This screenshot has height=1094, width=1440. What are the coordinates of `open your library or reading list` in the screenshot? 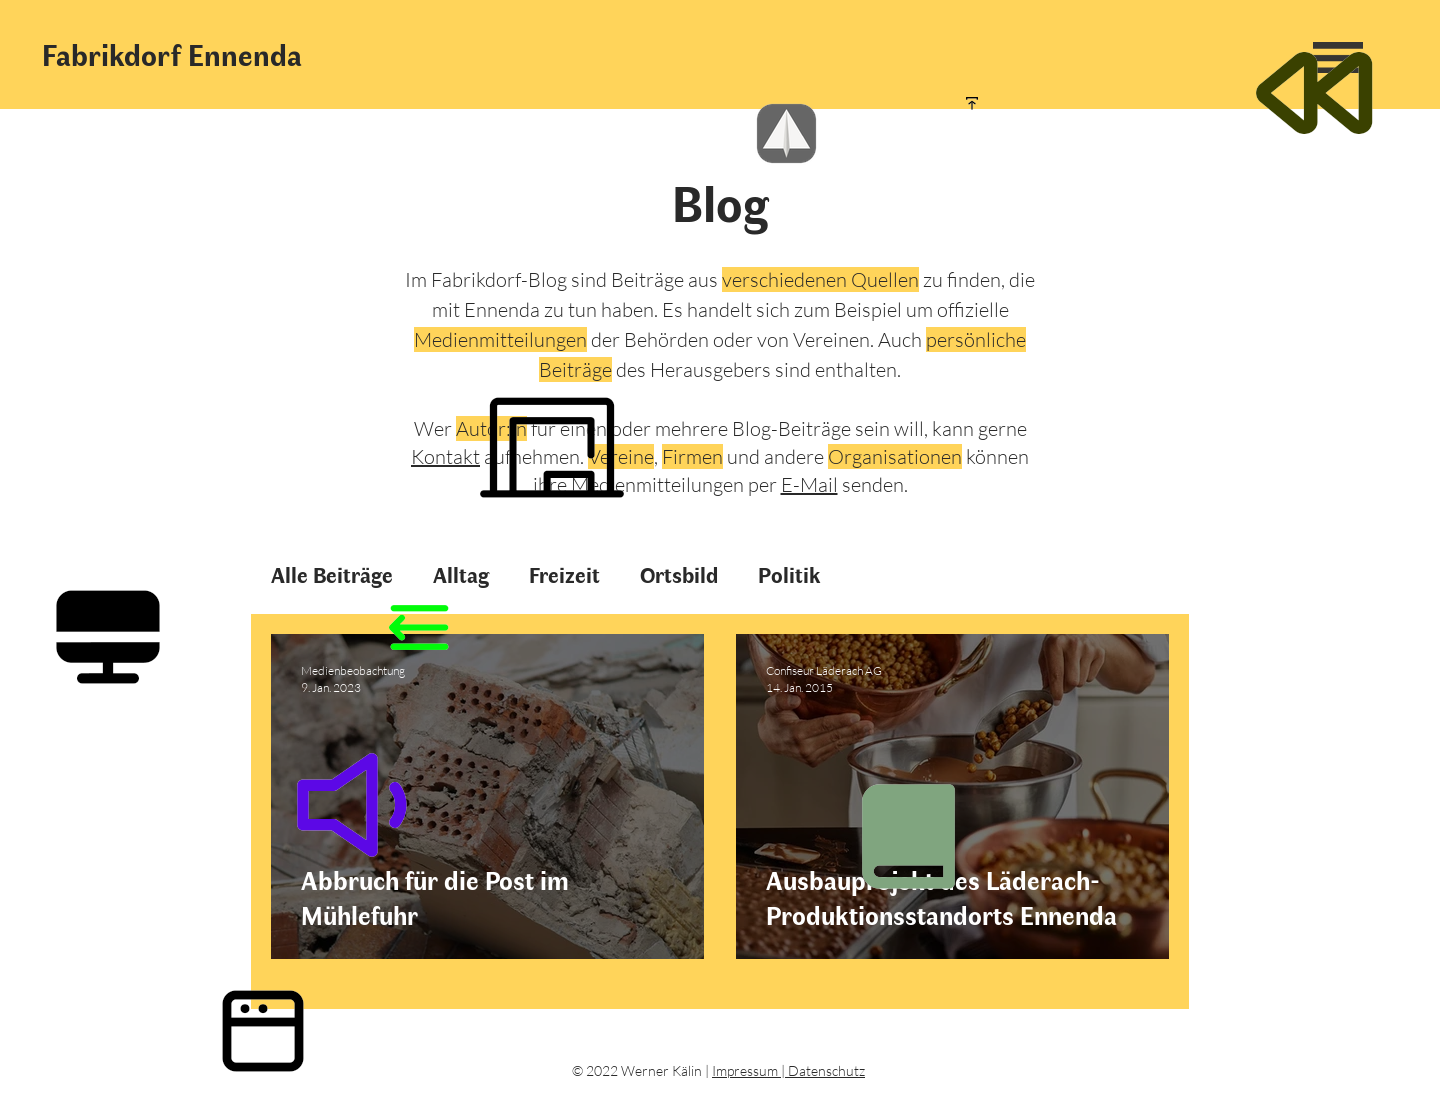 It's located at (908, 836).